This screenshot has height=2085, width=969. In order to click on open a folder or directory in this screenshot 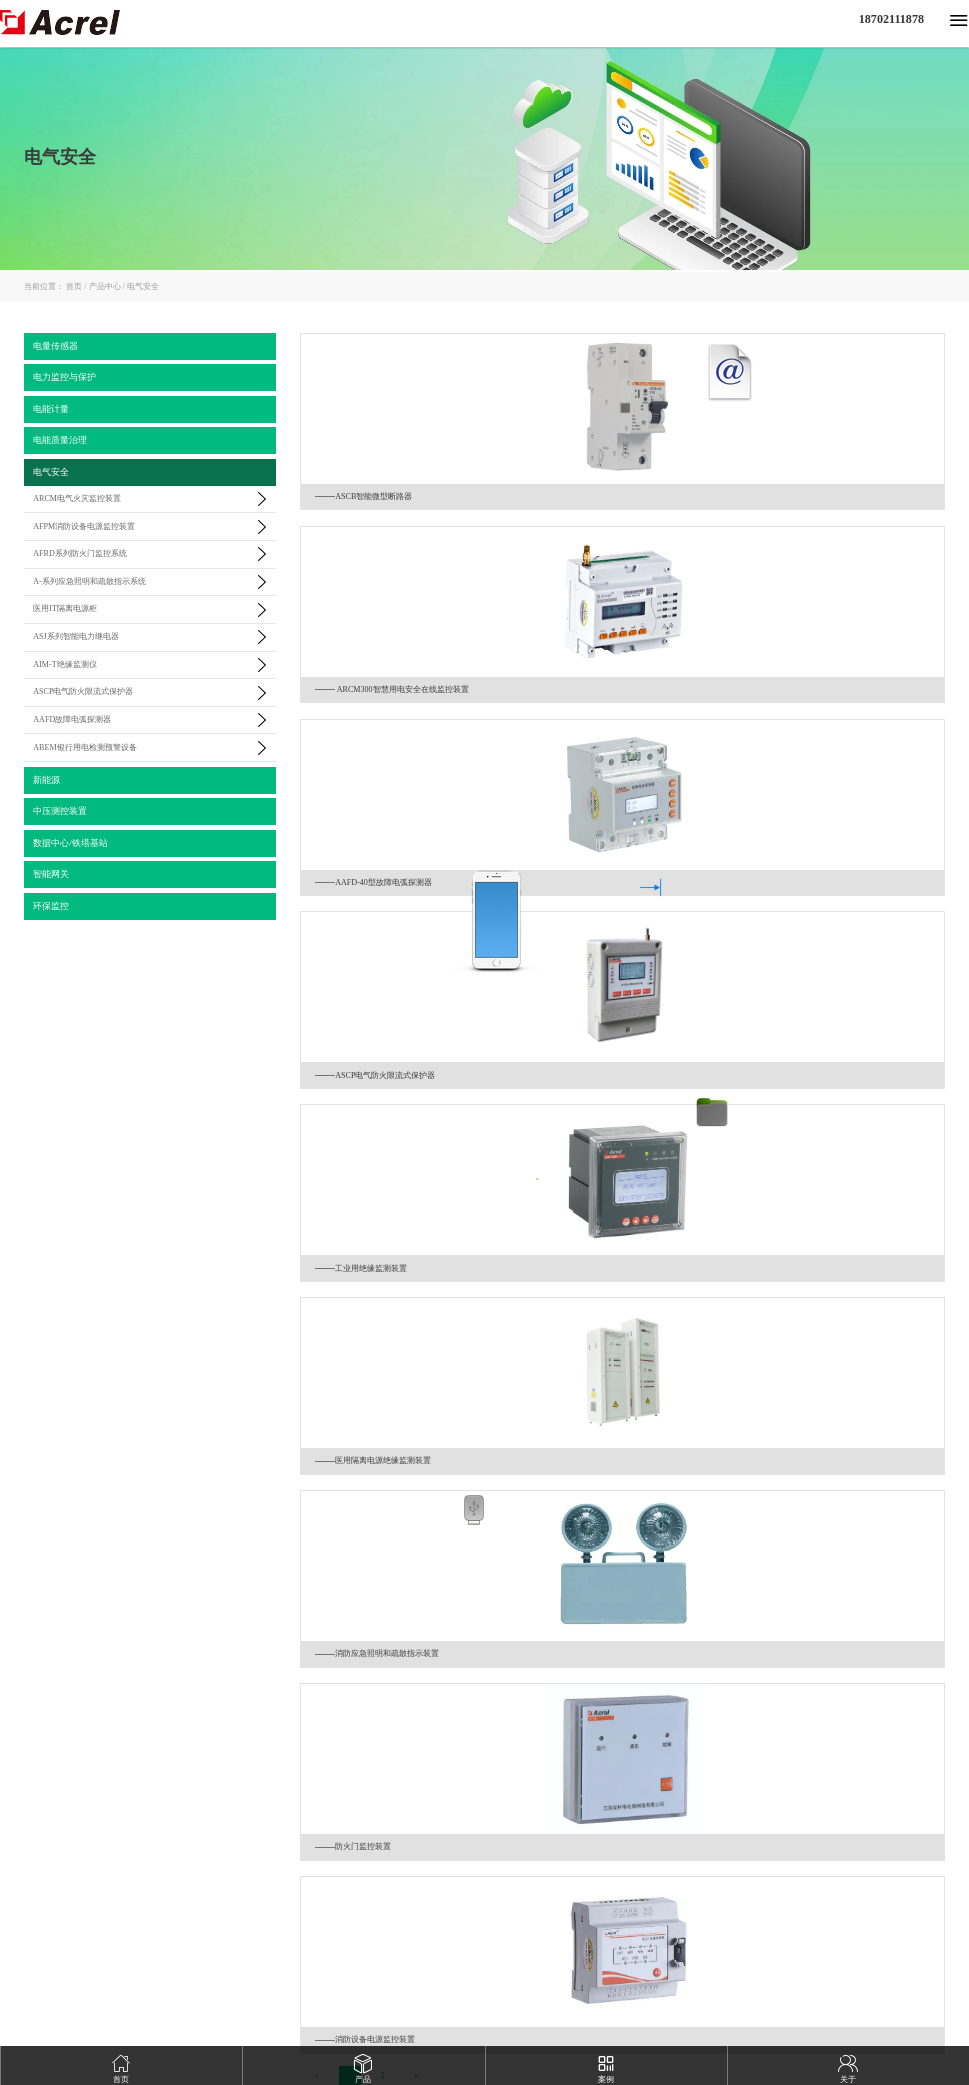, I will do `click(712, 1112)`.